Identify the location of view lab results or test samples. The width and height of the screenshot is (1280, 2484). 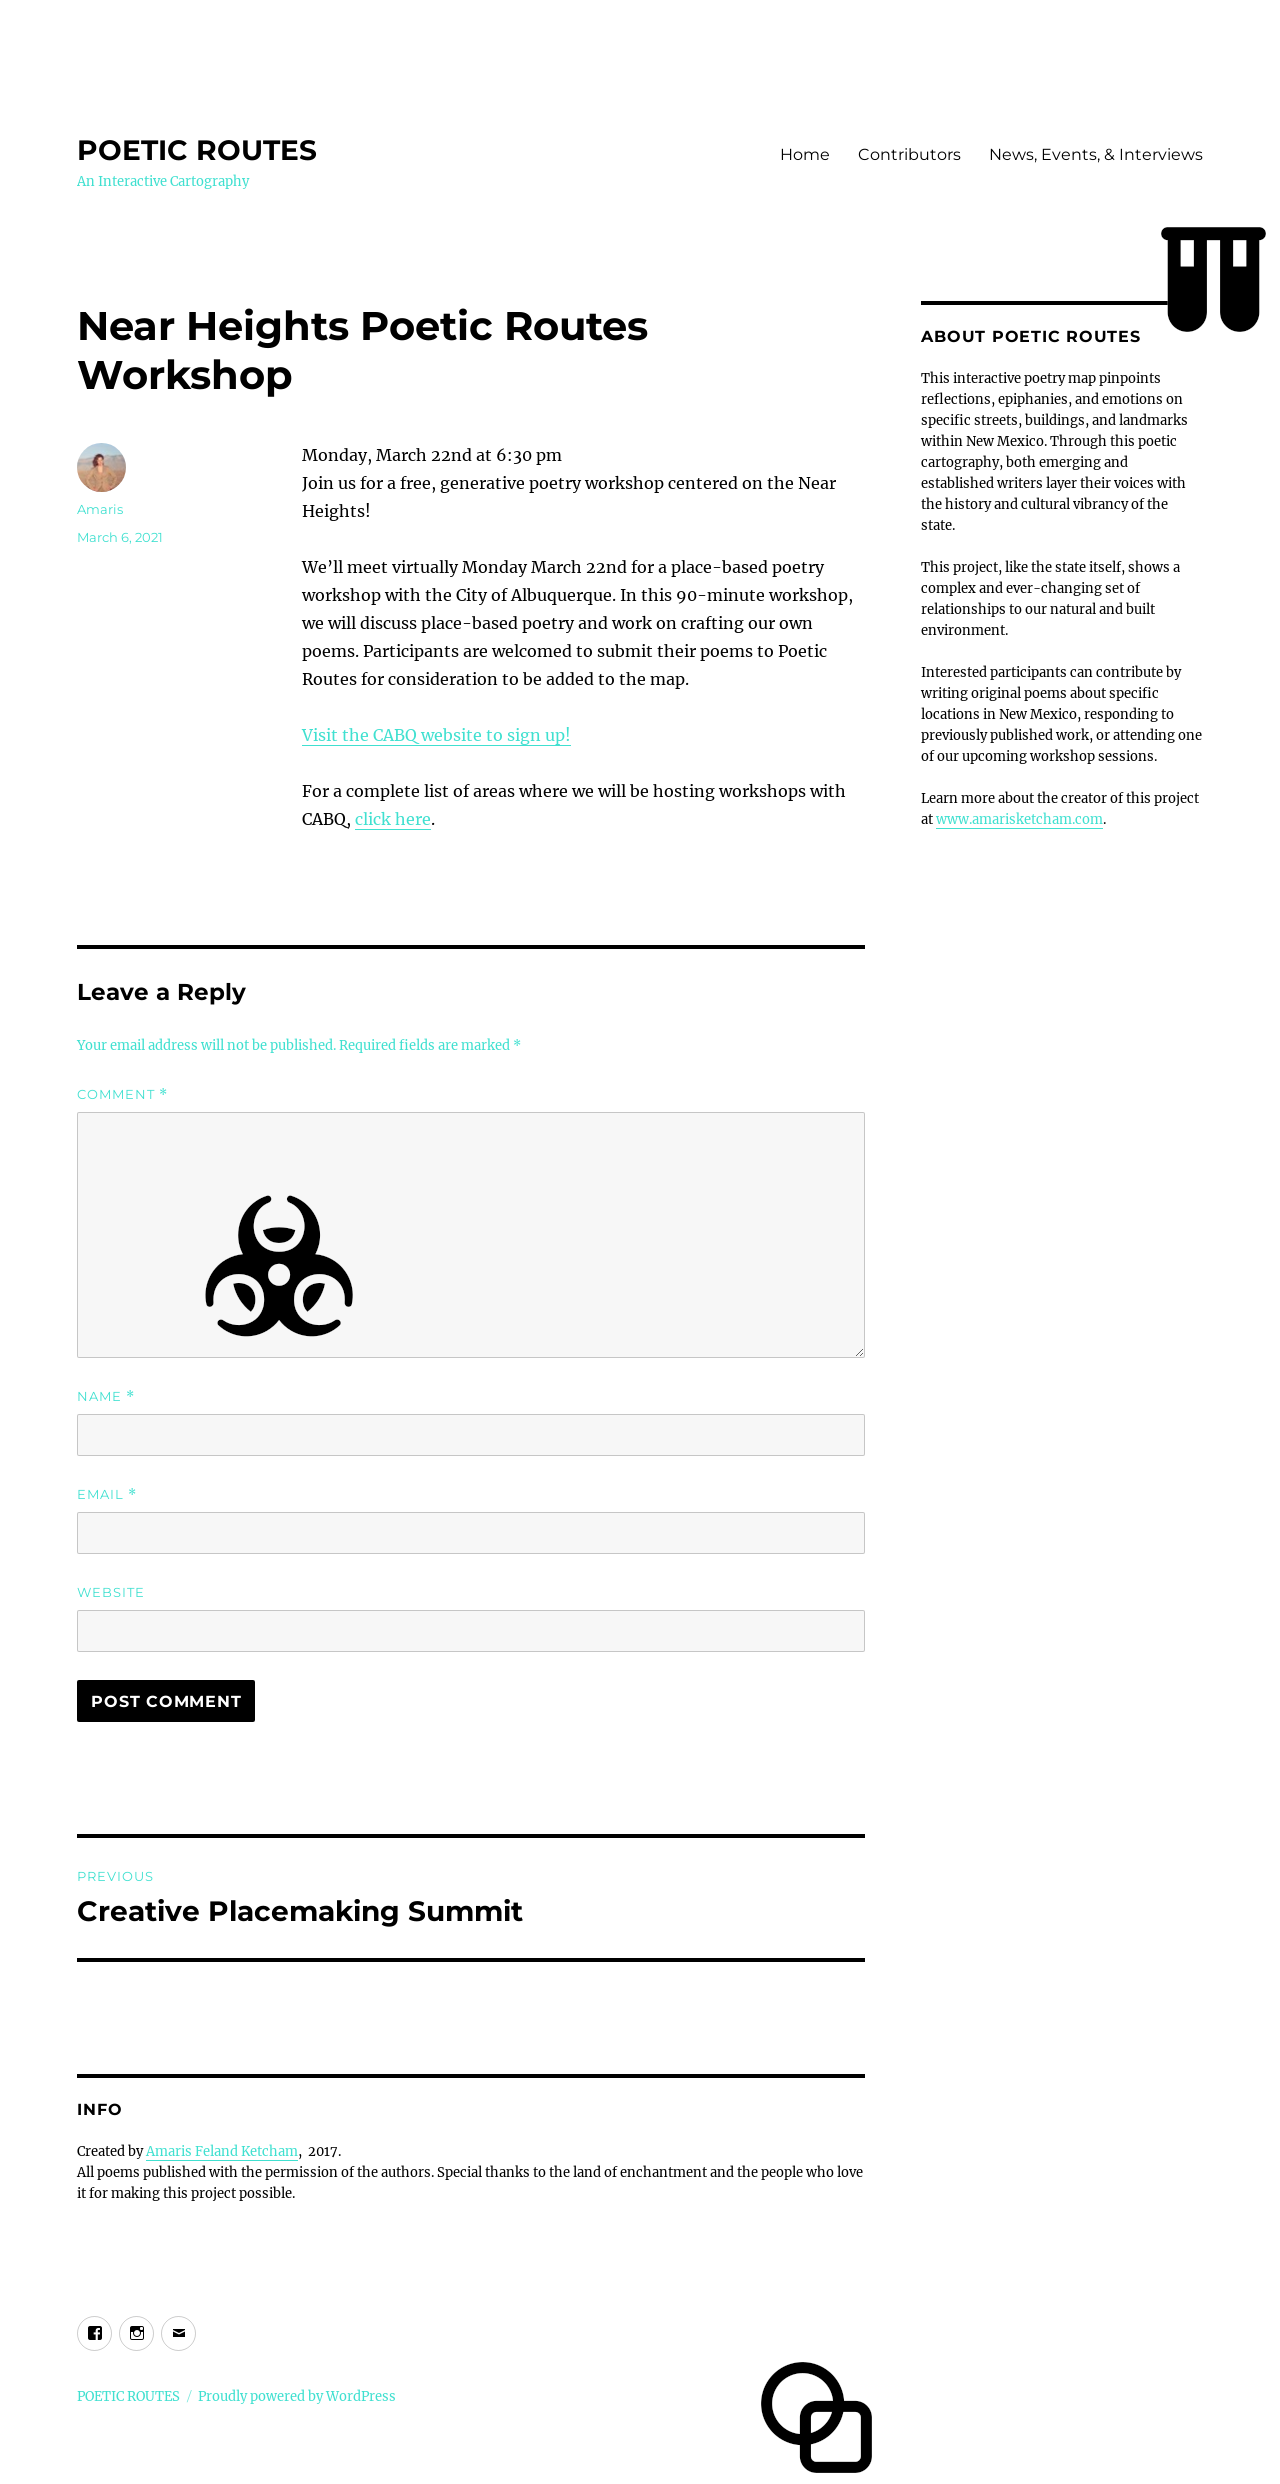
(1213, 279).